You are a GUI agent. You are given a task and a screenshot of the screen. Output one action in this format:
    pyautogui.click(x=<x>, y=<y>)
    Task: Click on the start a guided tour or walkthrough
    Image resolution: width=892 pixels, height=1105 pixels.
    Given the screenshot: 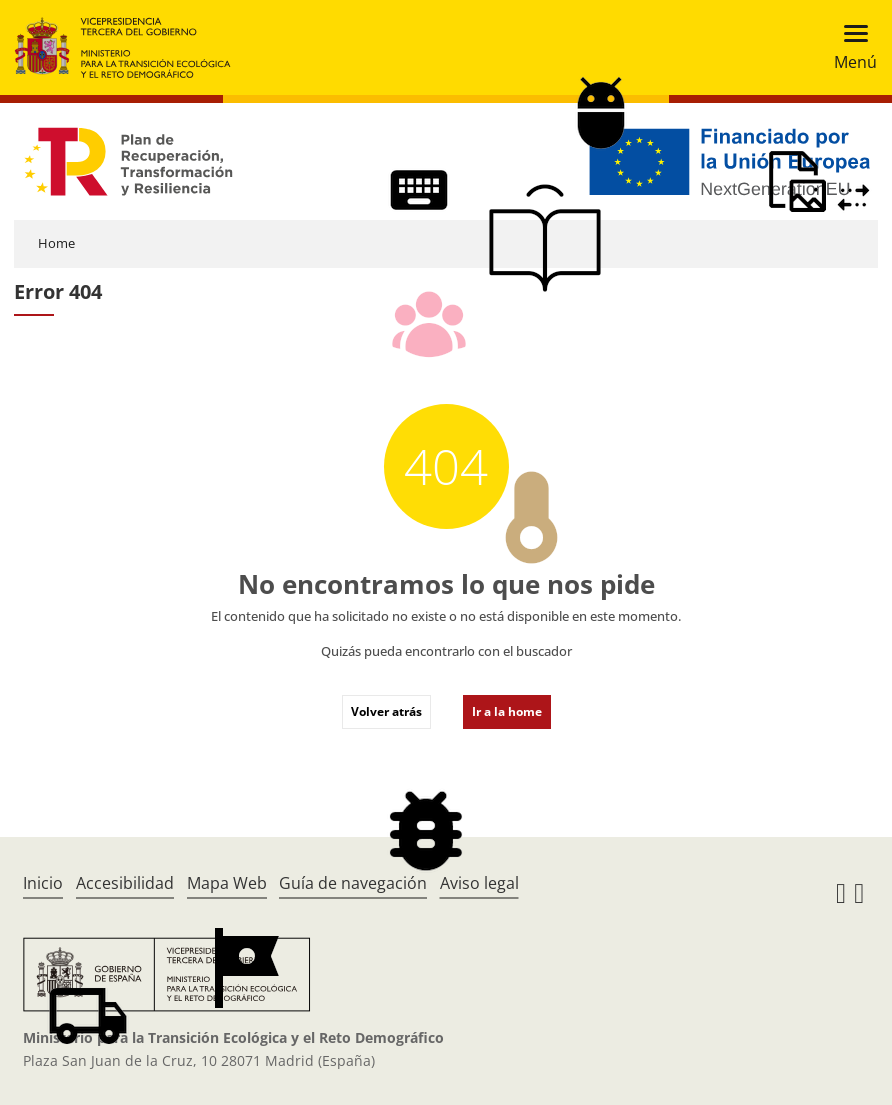 What is the action you would take?
    pyautogui.click(x=243, y=968)
    